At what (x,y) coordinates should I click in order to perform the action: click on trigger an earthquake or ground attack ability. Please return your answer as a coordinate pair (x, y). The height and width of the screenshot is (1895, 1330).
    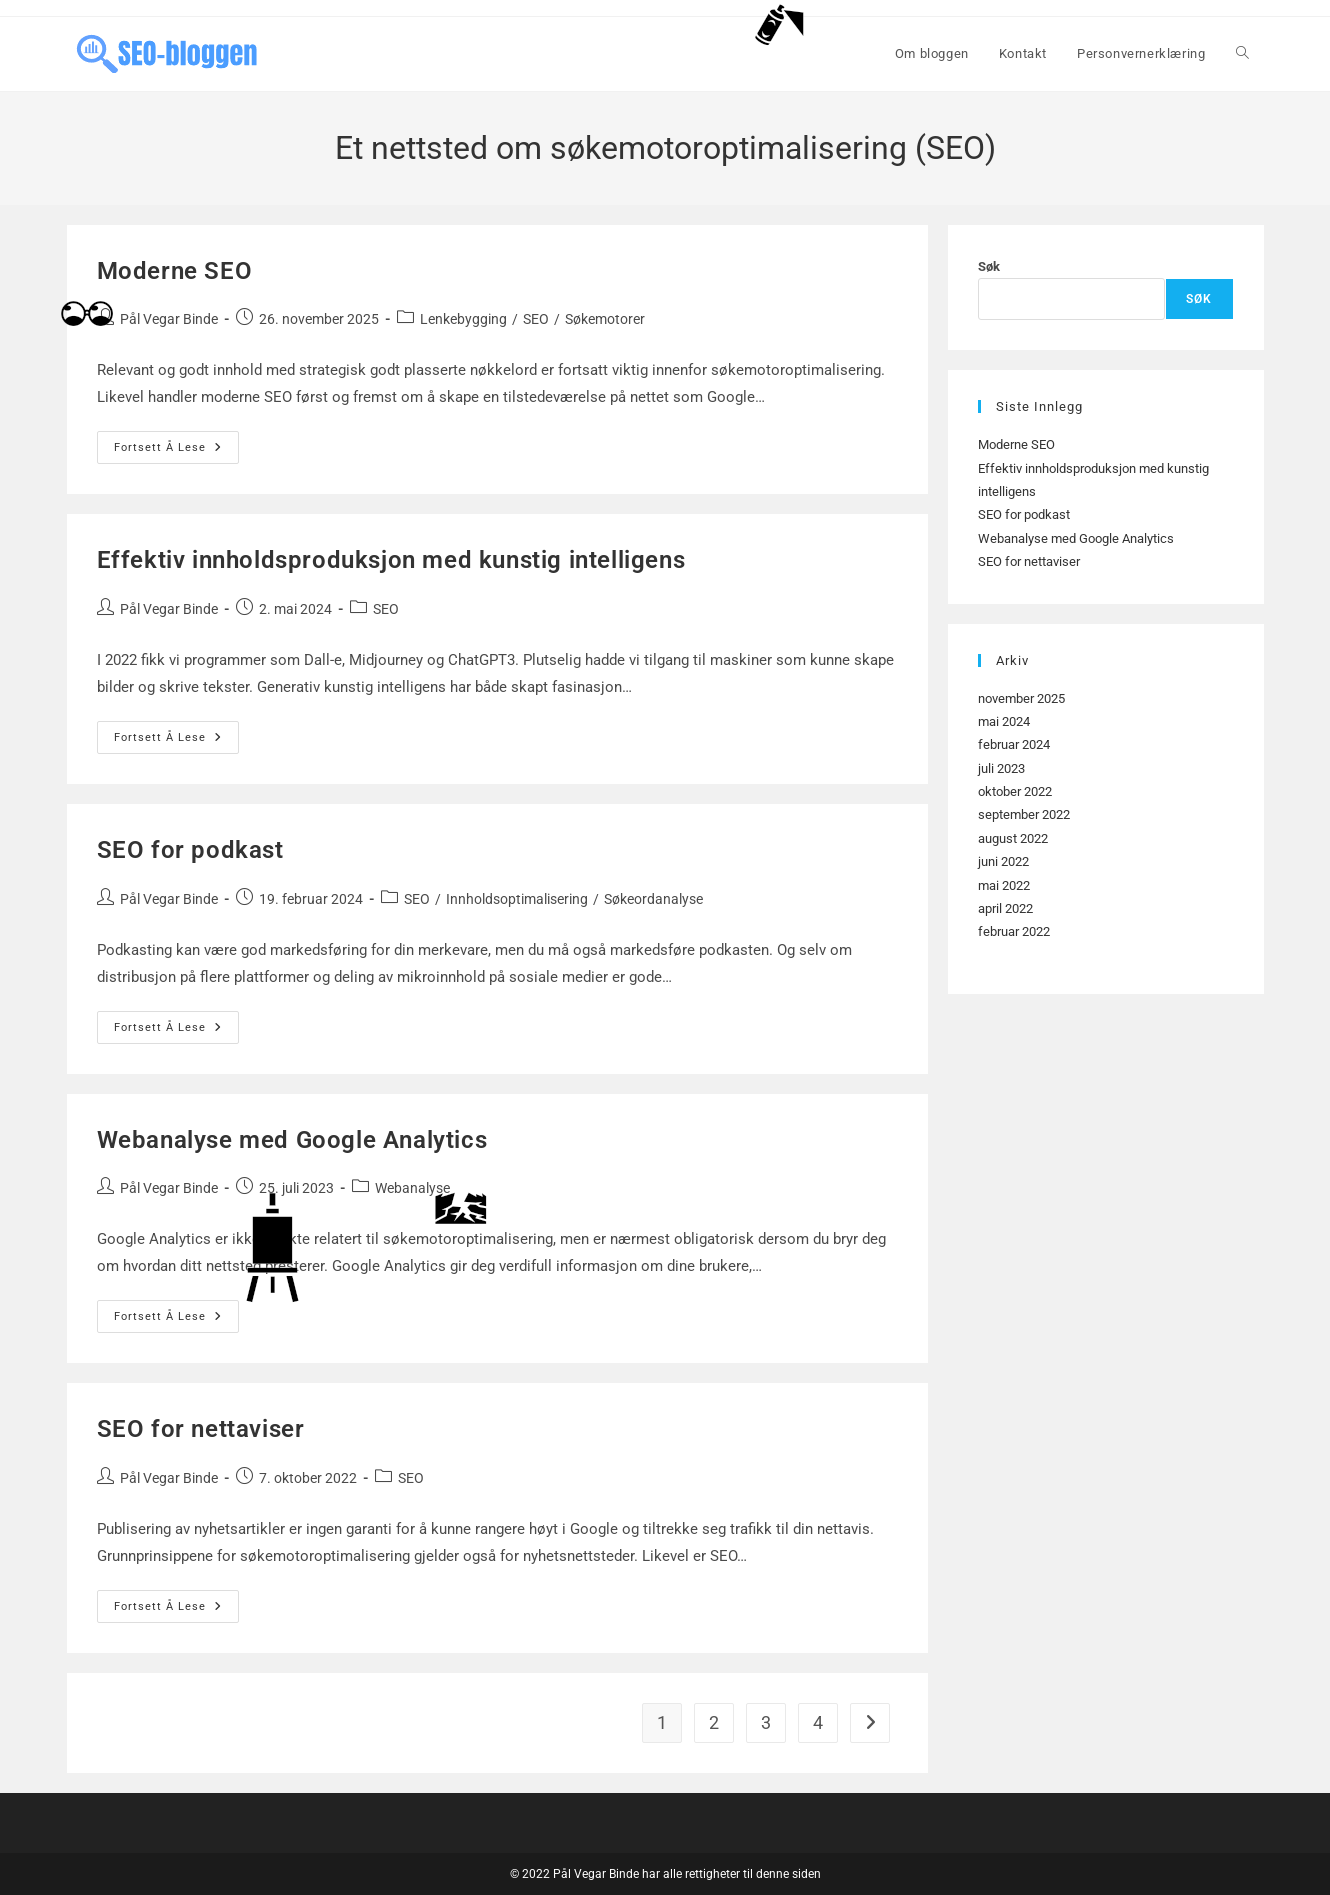
    Looking at the image, I should click on (460, 1198).